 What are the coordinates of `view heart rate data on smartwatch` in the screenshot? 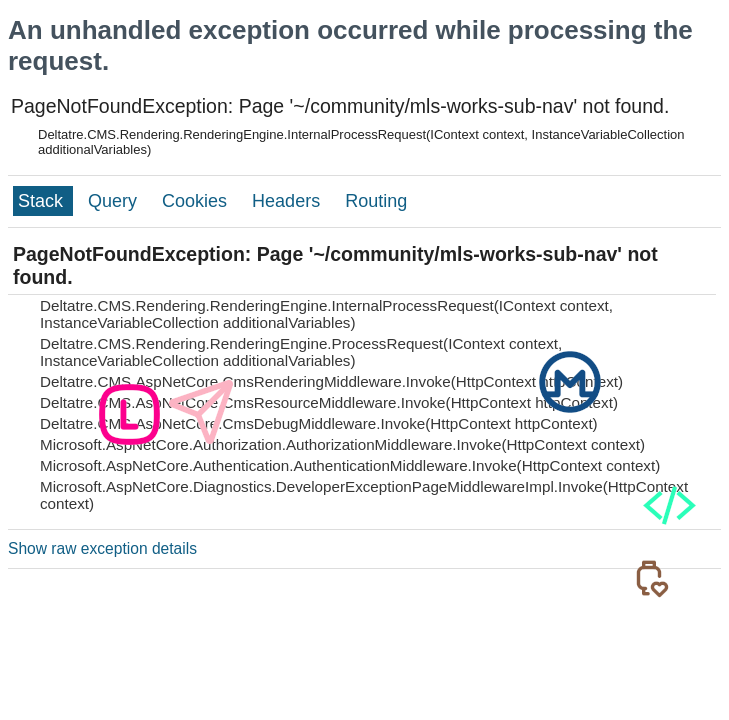 It's located at (649, 578).